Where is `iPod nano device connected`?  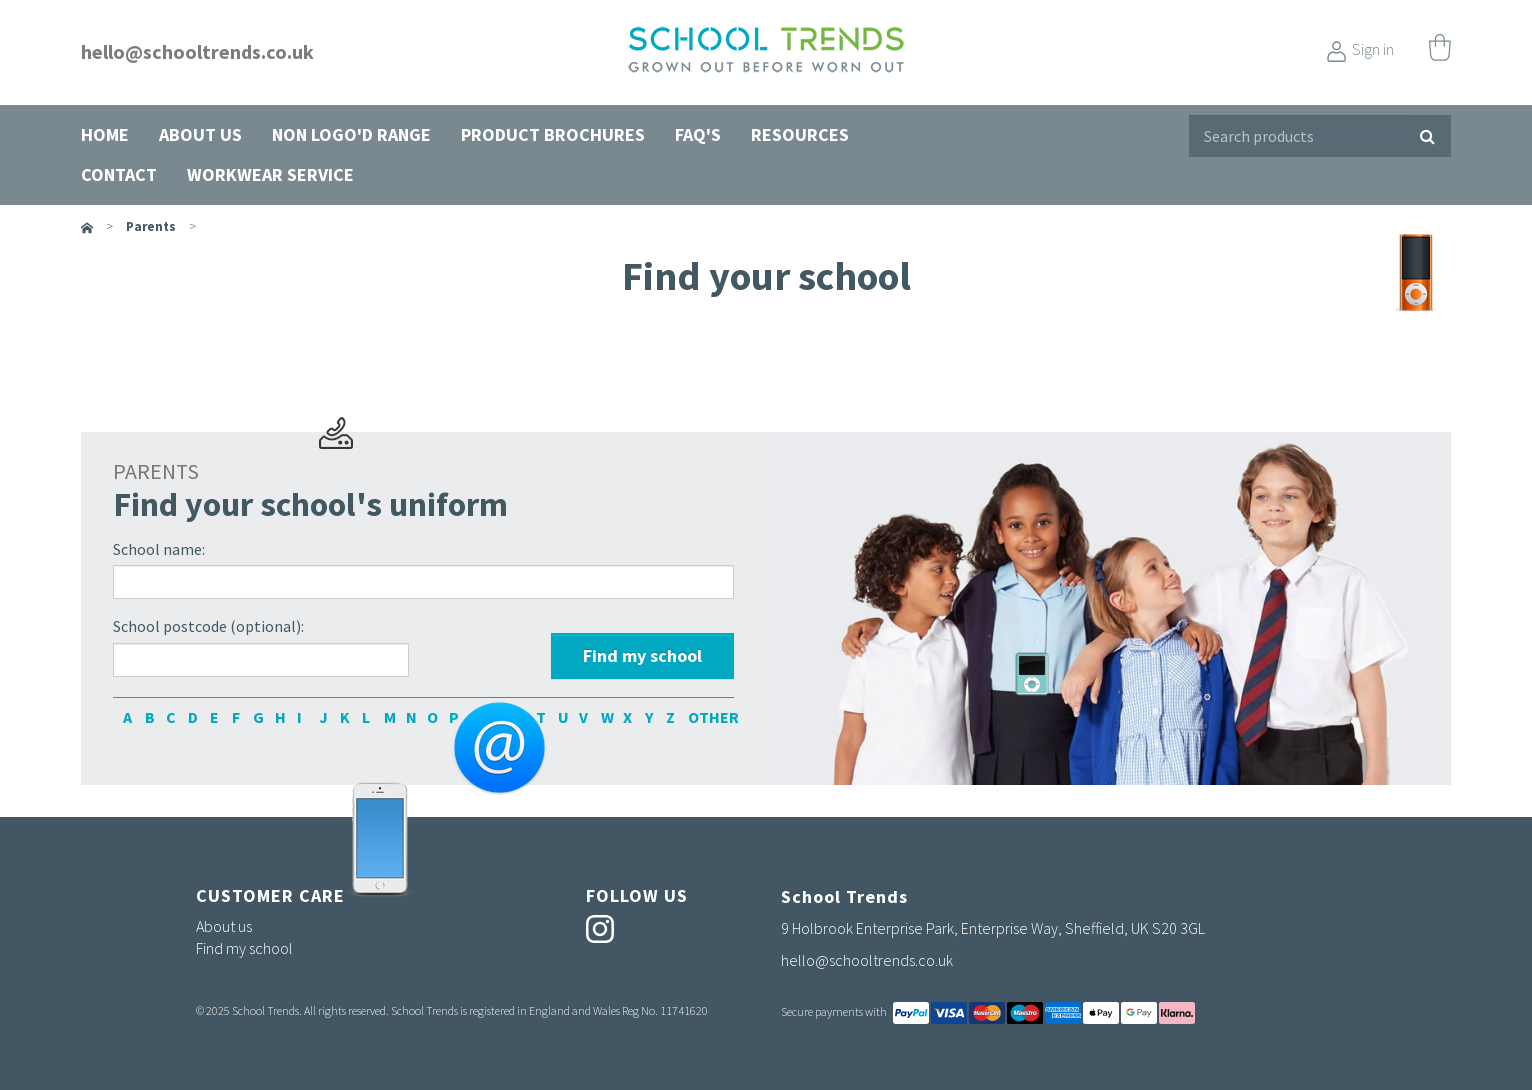 iPod nano device connected is located at coordinates (1032, 664).